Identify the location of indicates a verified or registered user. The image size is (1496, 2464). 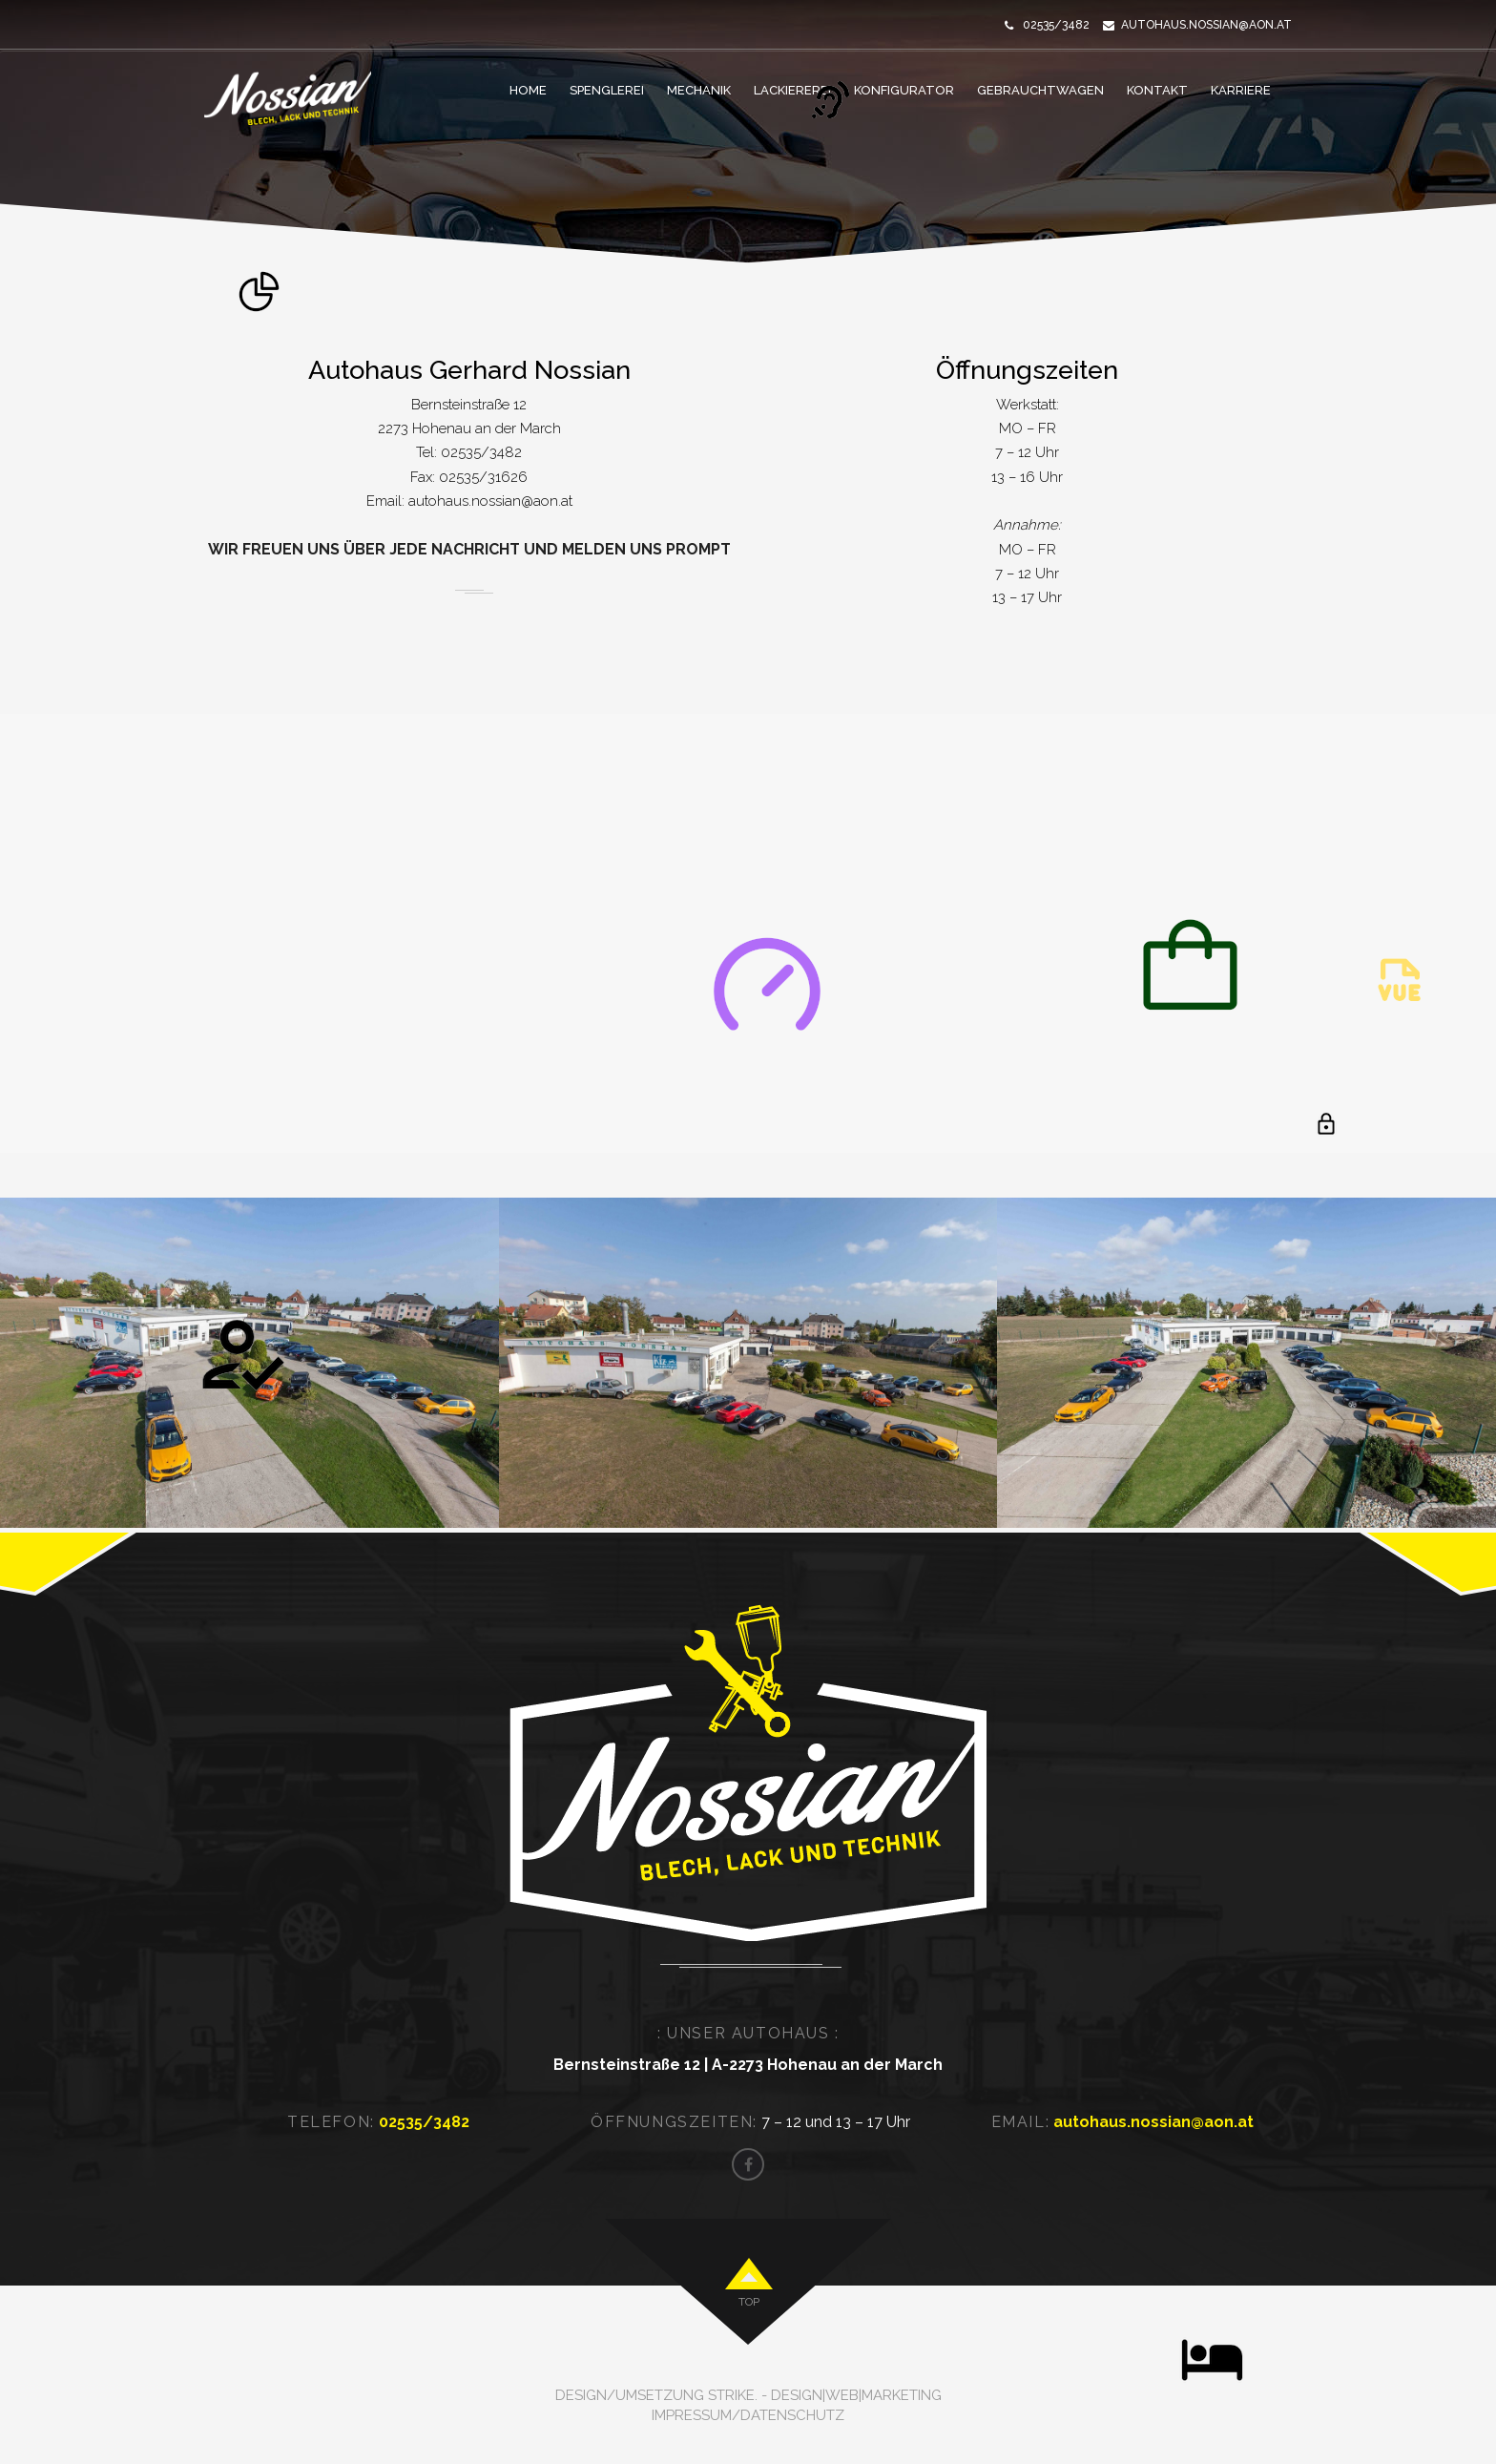
(241, 1354).